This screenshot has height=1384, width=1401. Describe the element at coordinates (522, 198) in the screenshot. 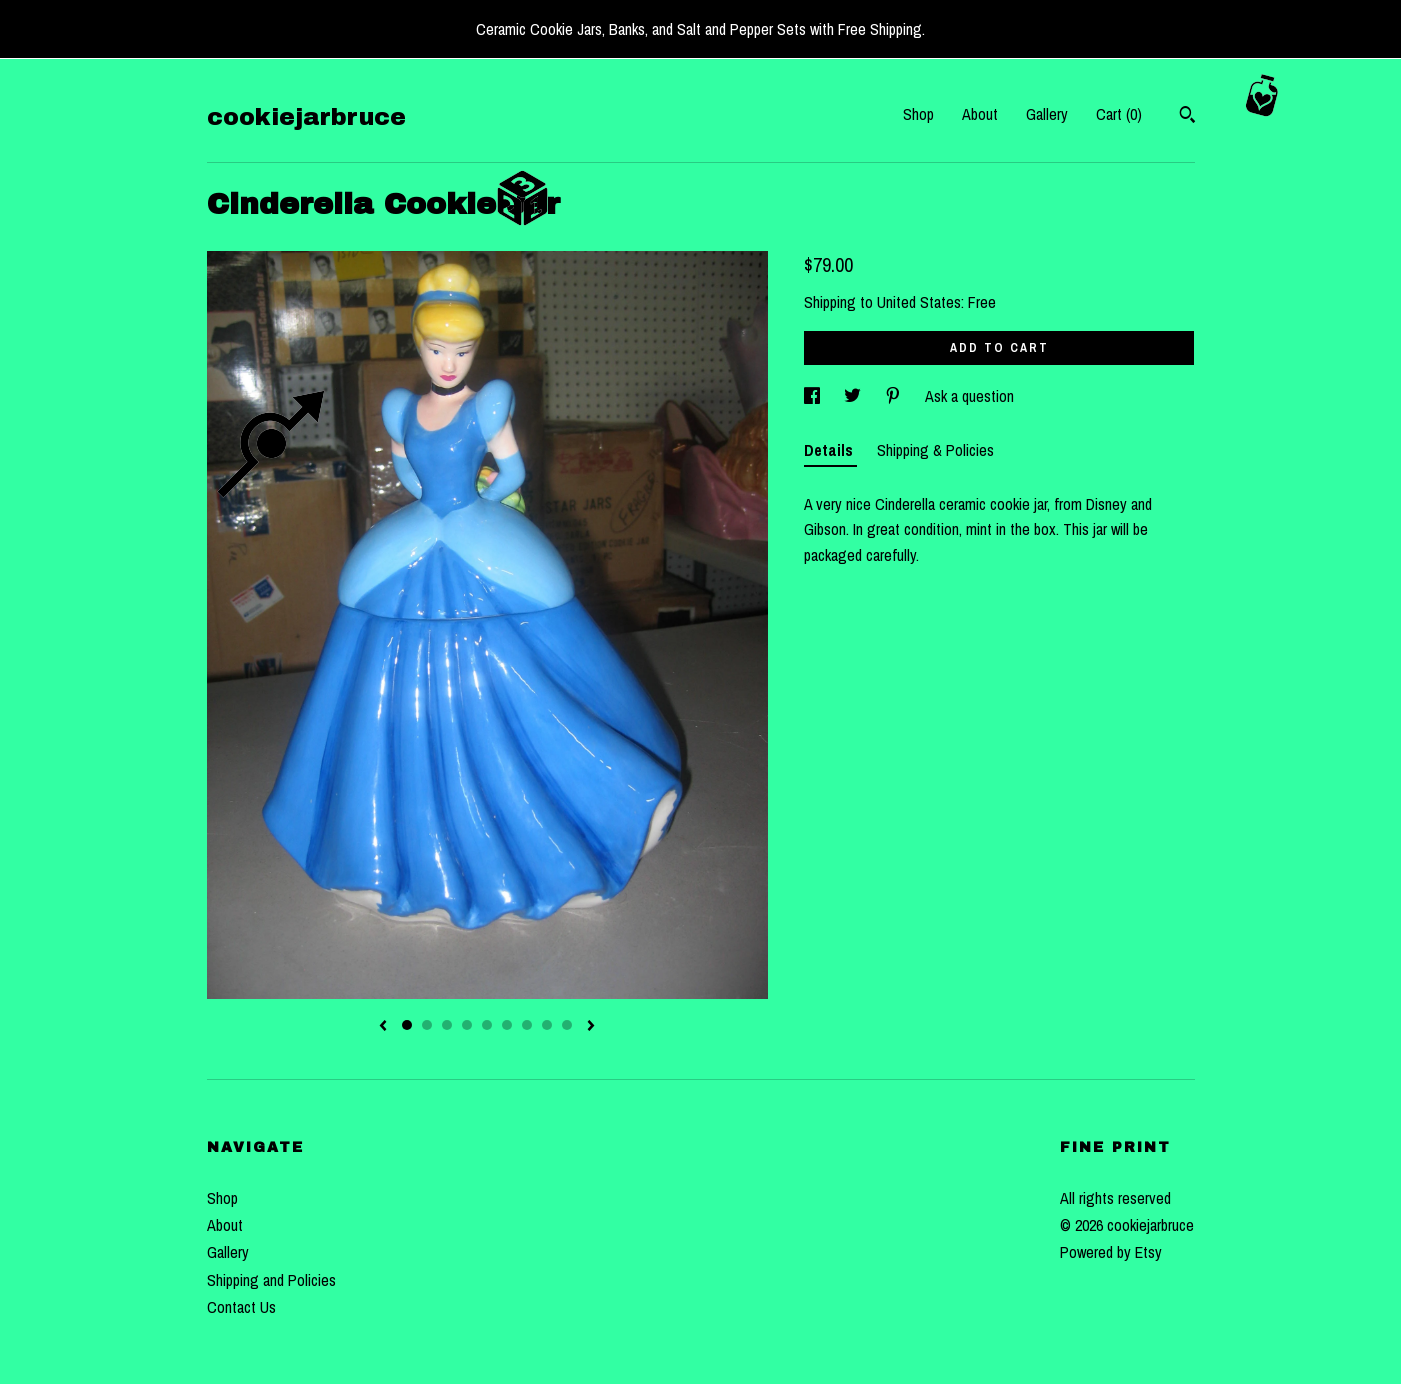

I see `roll dice or randomize selection` at that location.